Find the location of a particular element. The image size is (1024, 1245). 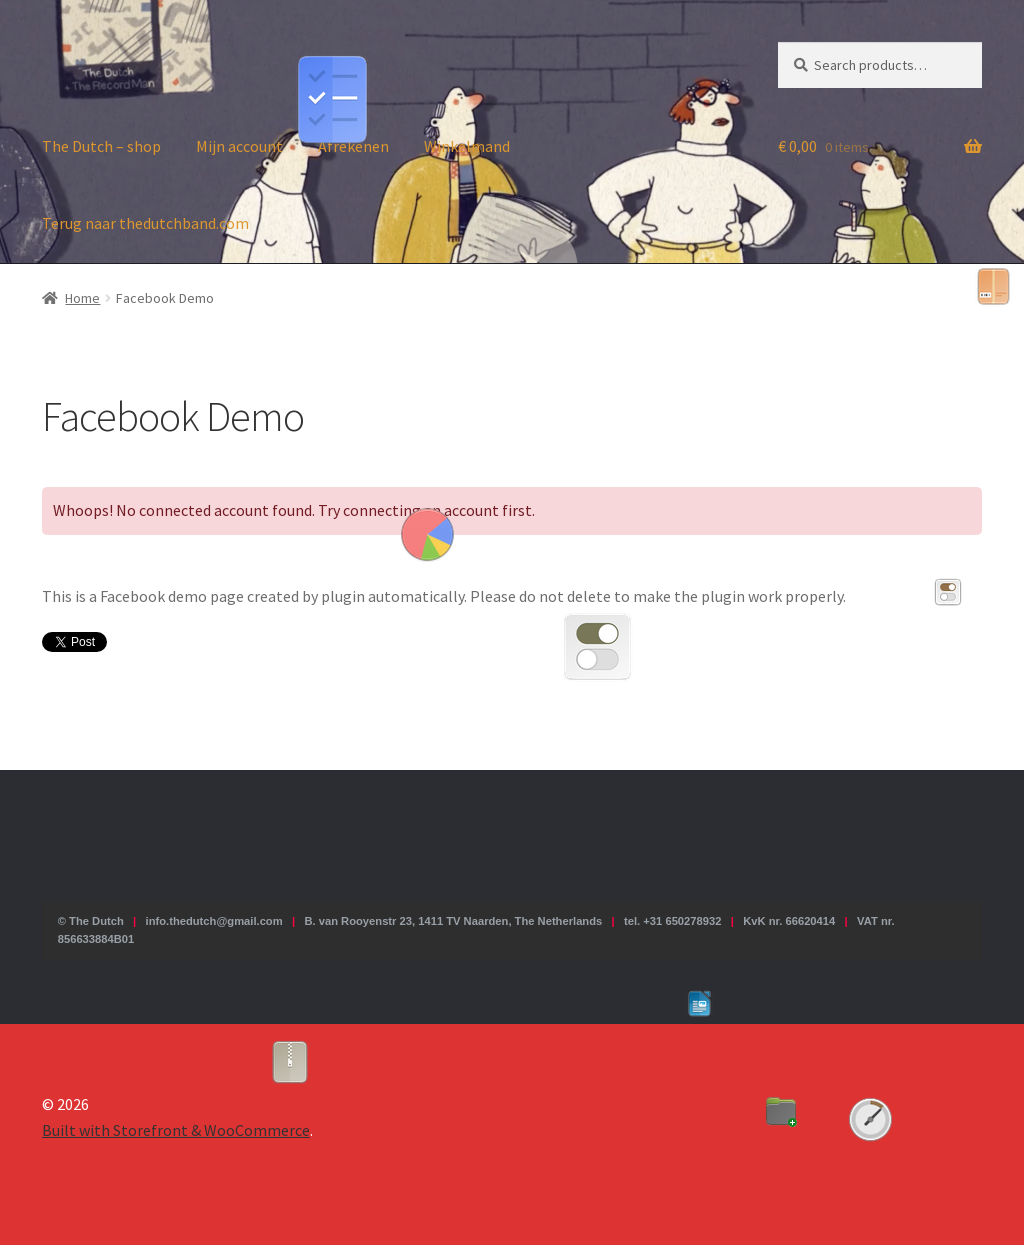

open the GNOME To Do task manager app is located at coordinates (332, 99).